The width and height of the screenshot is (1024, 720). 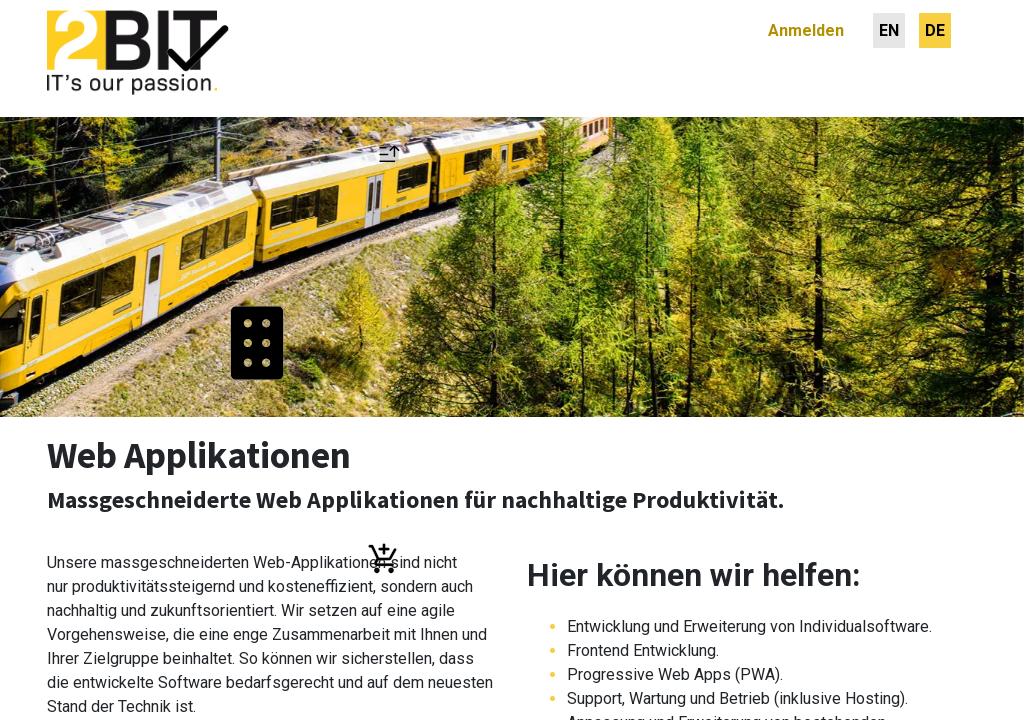 What do you see at coordinates (384, 559) in the screenshot?
I see `add item to shopping cart` at bounding box center [384, 559].